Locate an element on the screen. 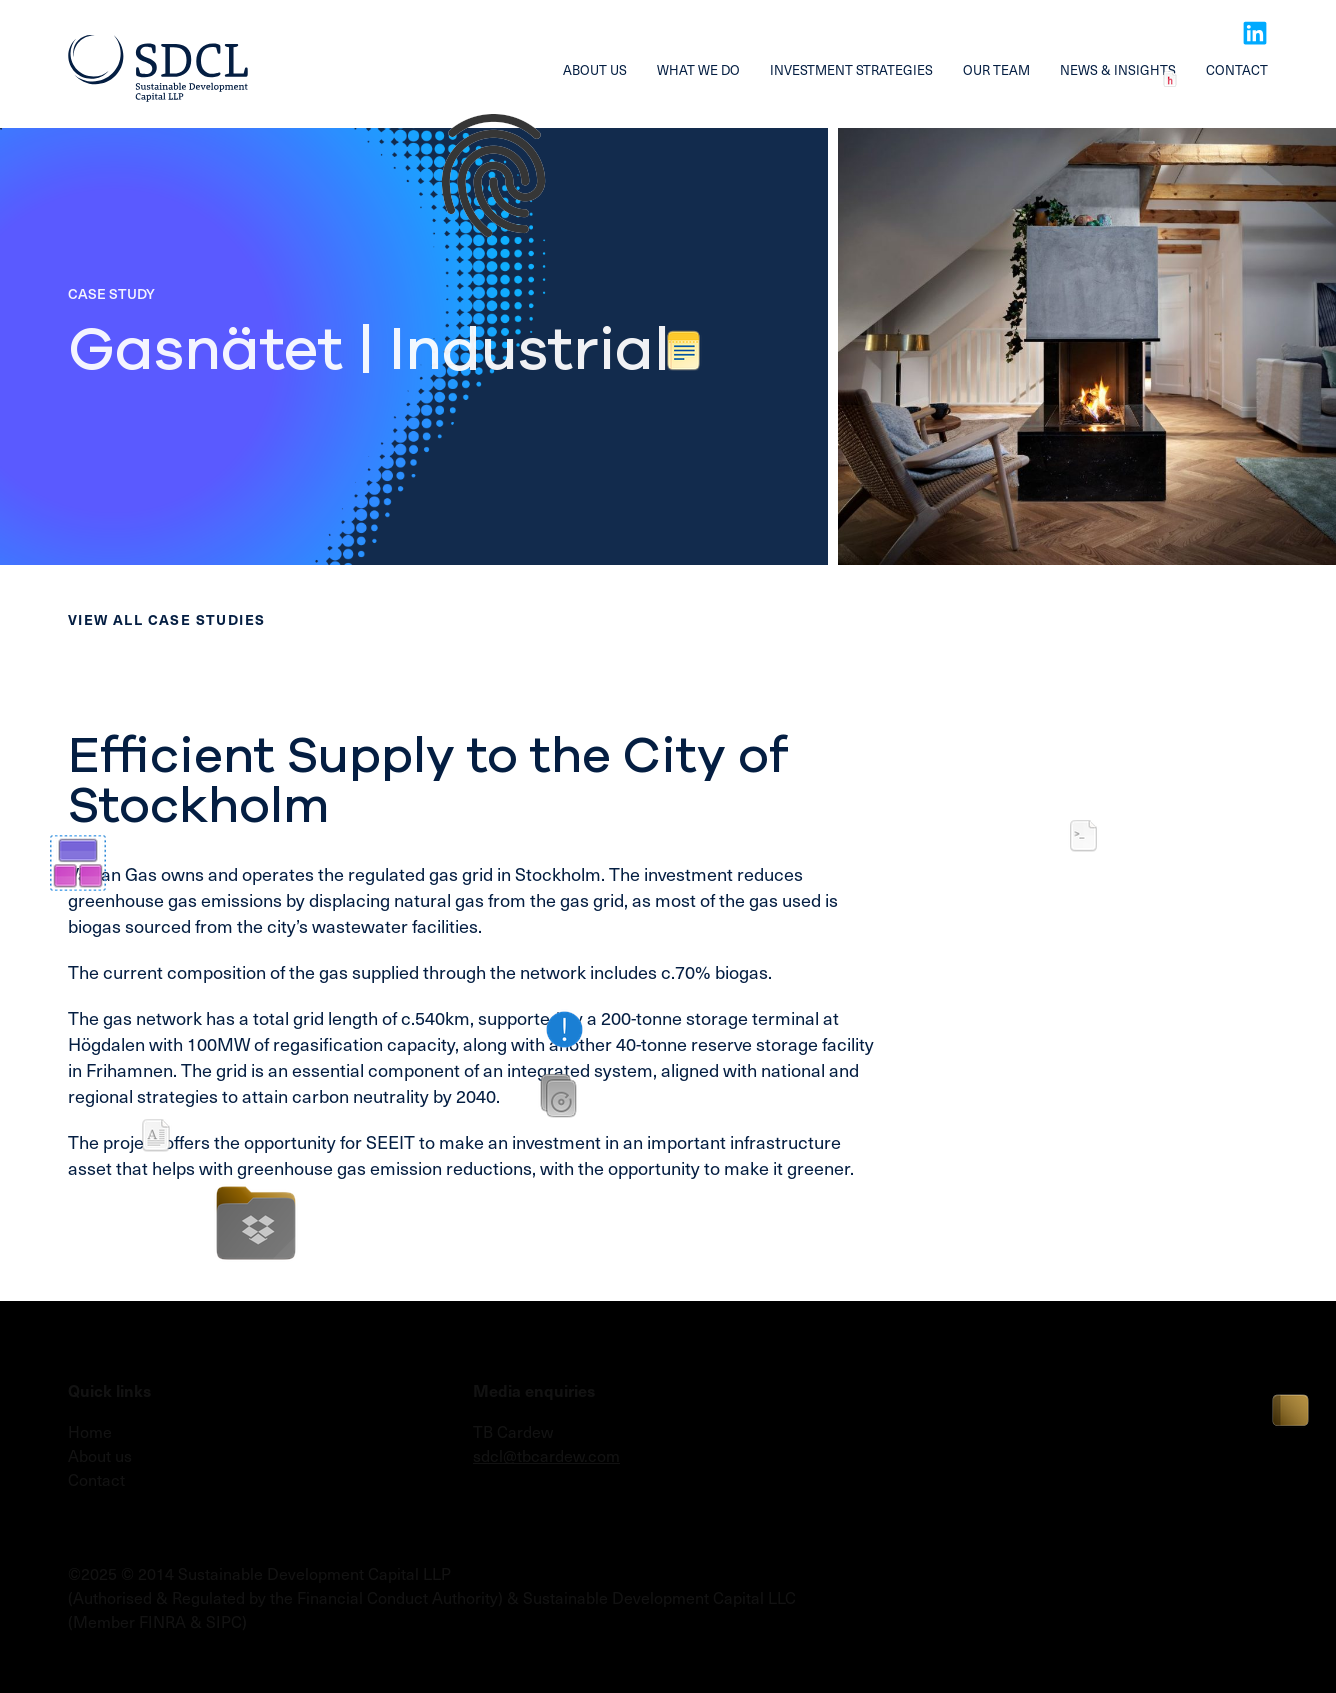 This screenshot has width=1336, height=1693. open a rich text document is located at coordinates (156, 1135).